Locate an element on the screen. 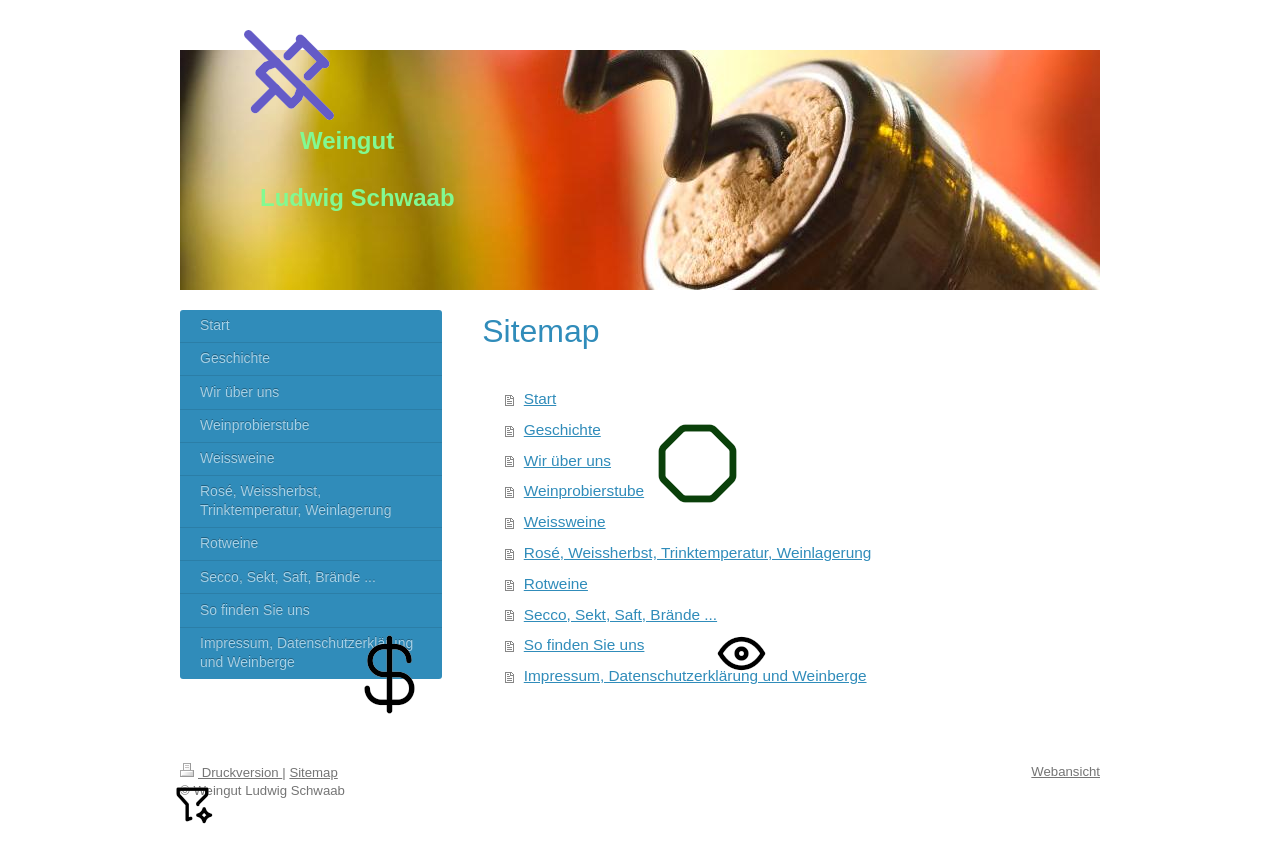 Image resolution: width=1280 pixels, height=851 pixels. apply smart or AI-powered filters is located at coordinates (192, 803).